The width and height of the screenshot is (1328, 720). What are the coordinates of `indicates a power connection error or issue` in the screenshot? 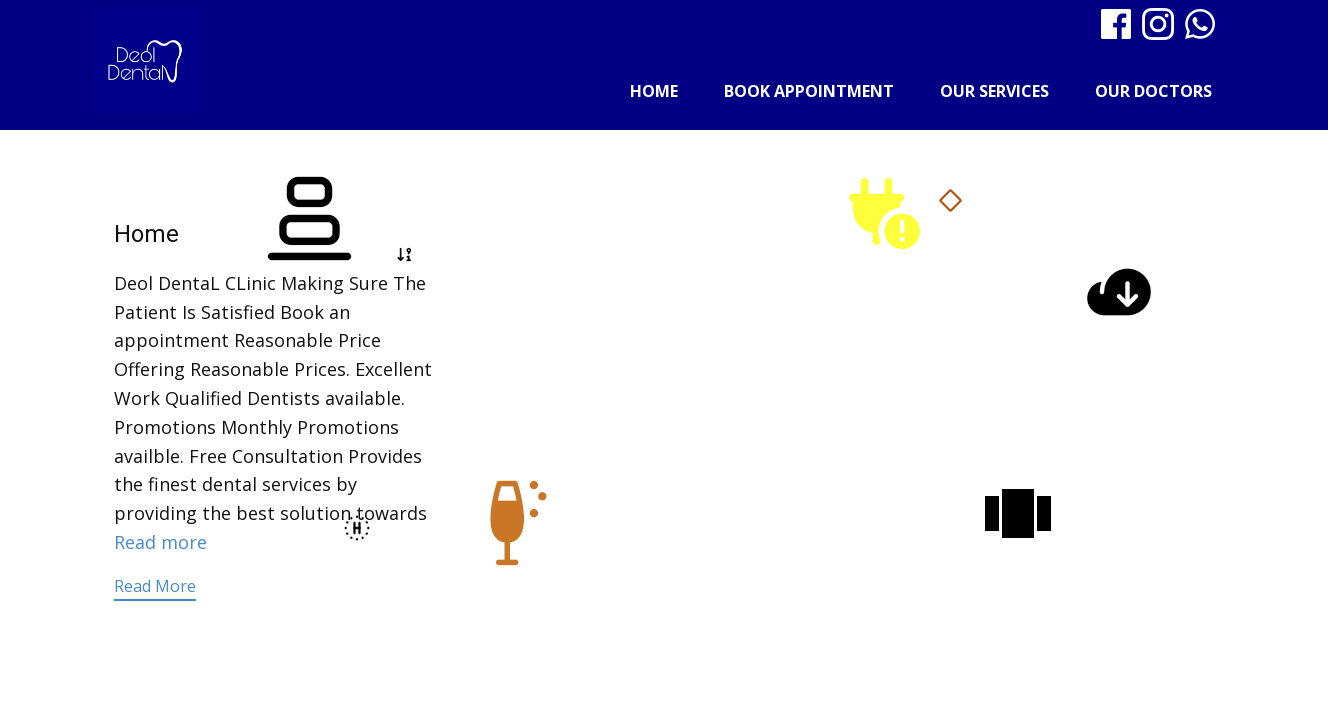 It's located at (880, 213).